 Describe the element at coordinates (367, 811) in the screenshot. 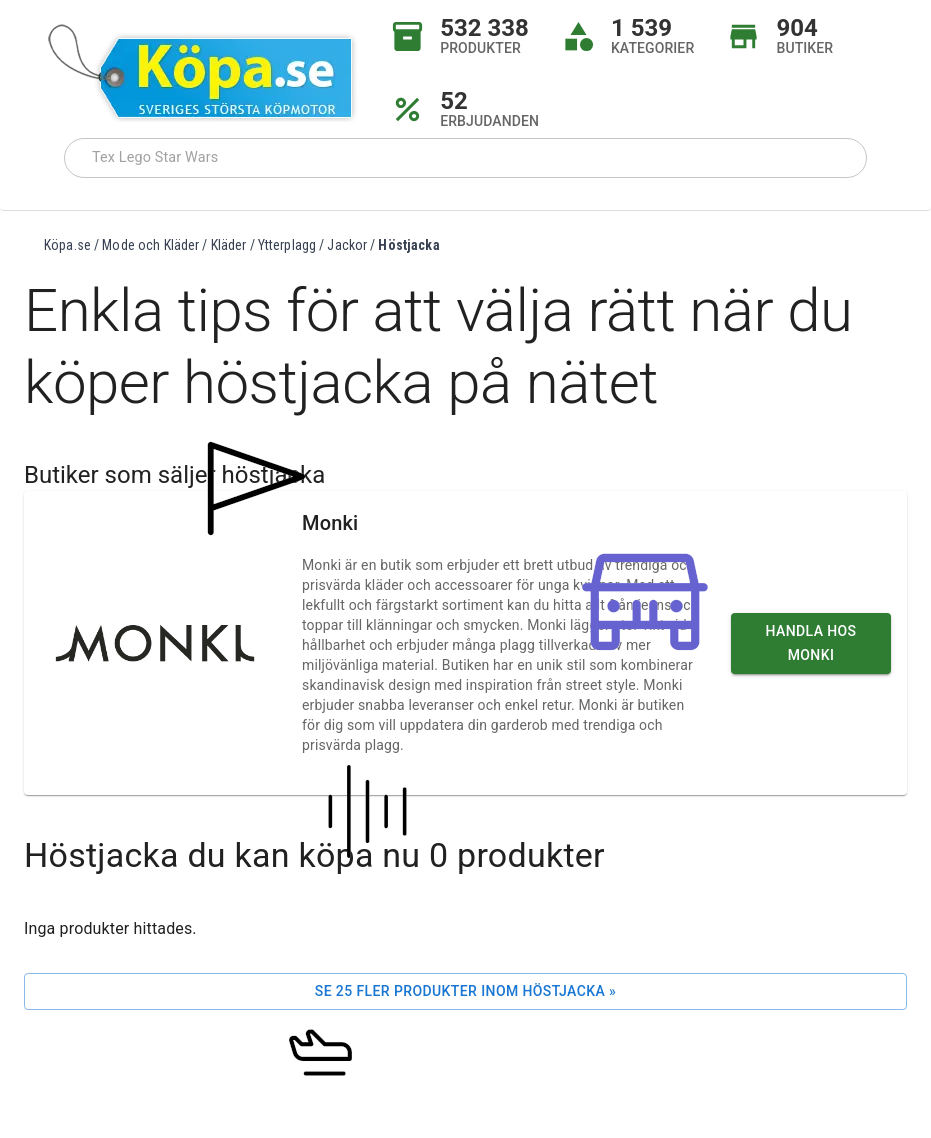

I see `audio or sound visualization` at that location.